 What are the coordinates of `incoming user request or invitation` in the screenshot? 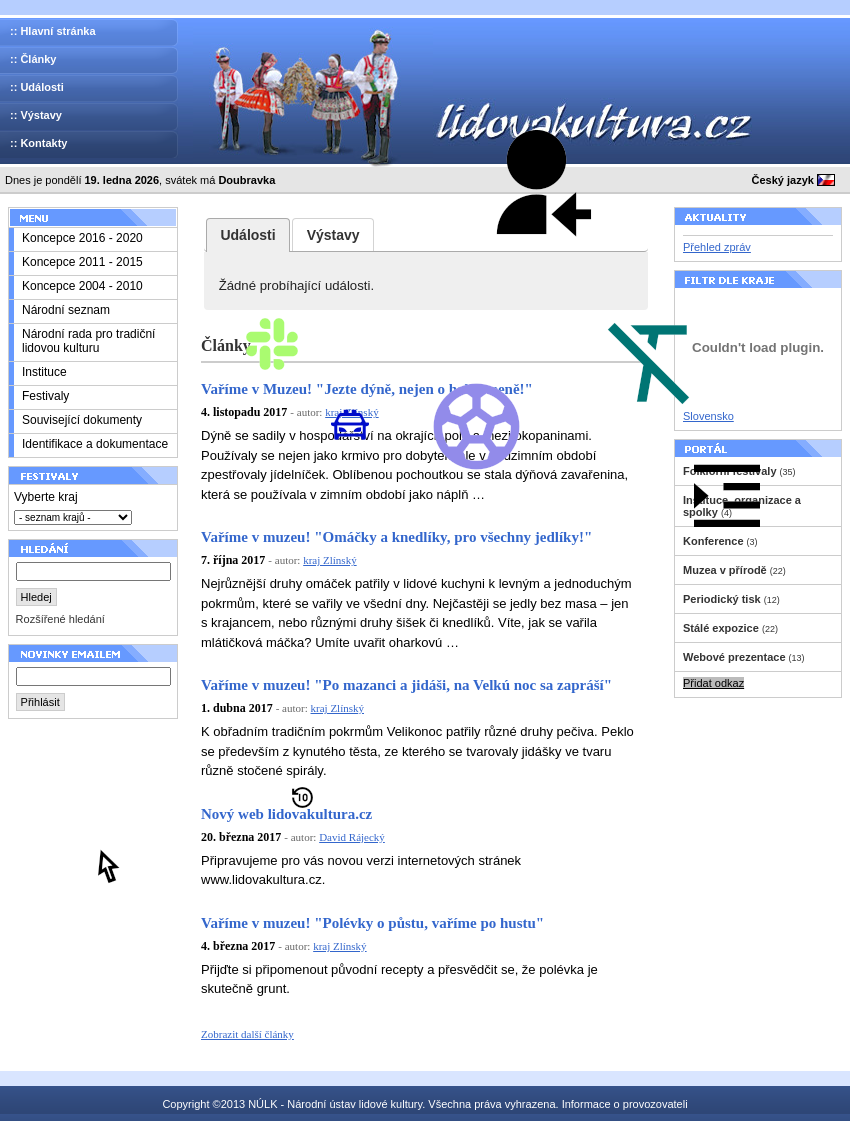 It's located at (536, 184).